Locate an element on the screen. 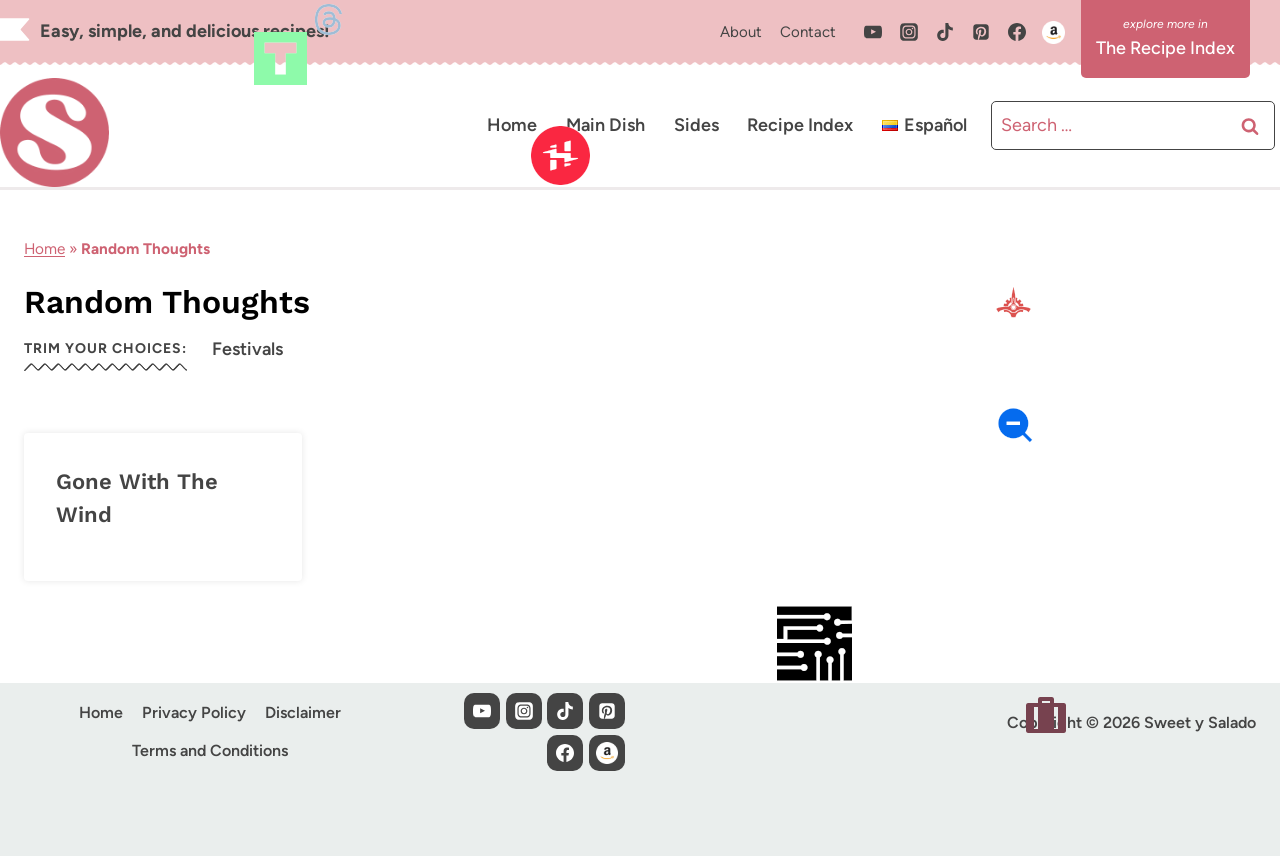 The width and height of the screenshot is (1280, 856). zoom out to see more content is located at coordinates (1015, 425).